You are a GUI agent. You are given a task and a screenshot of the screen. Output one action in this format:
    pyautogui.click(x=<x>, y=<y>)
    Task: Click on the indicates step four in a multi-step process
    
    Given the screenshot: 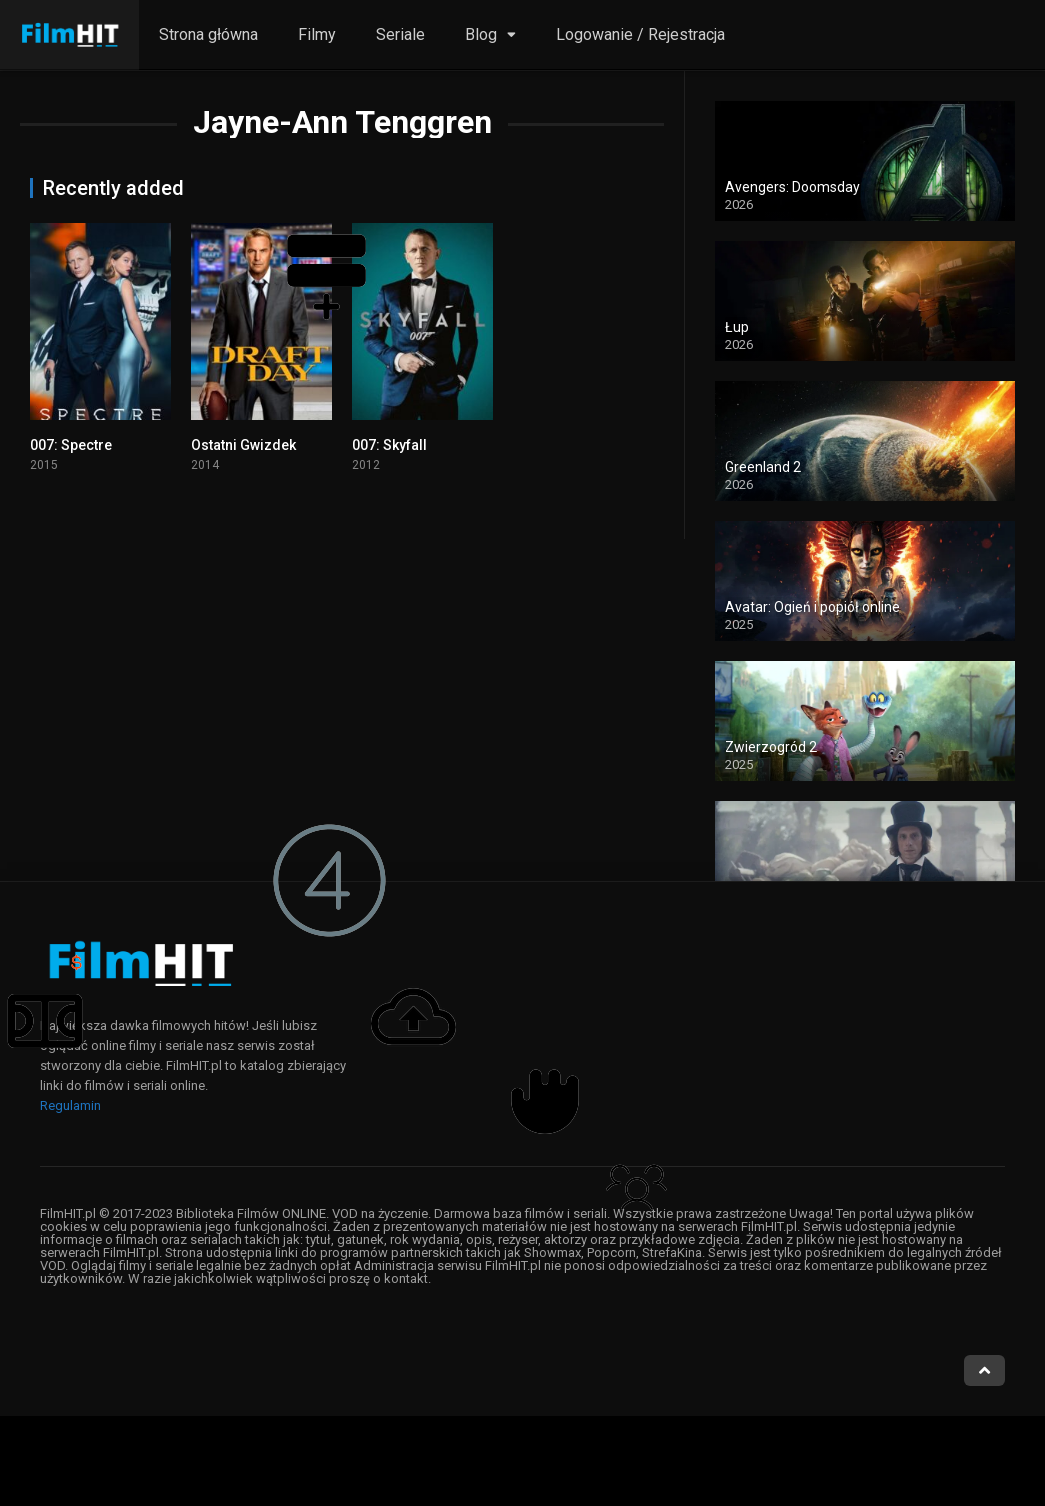 What is the action you would take?
    pyautogui.click(x=329, y=880)
    